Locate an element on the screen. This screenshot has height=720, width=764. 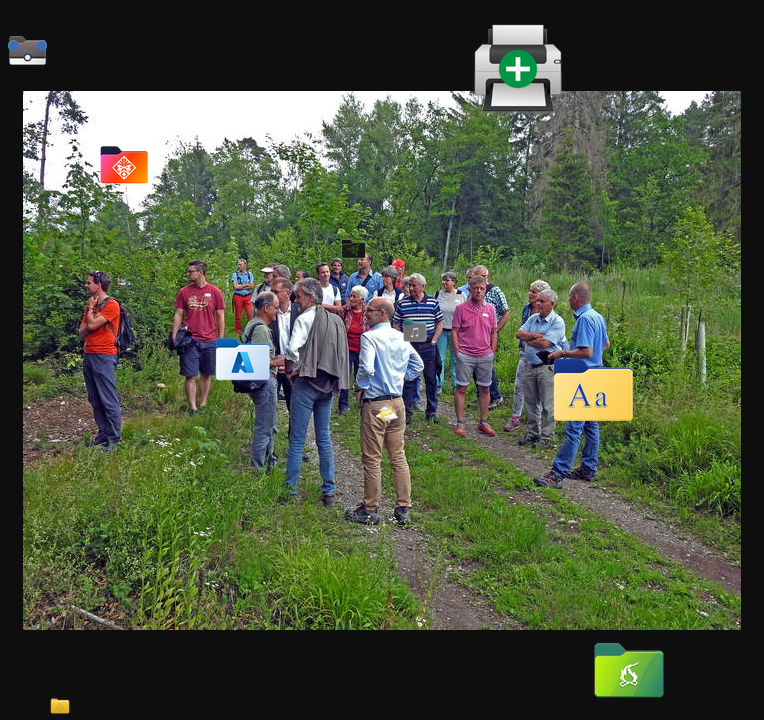
add a new printer to your system is located at coordinates (518, 69).